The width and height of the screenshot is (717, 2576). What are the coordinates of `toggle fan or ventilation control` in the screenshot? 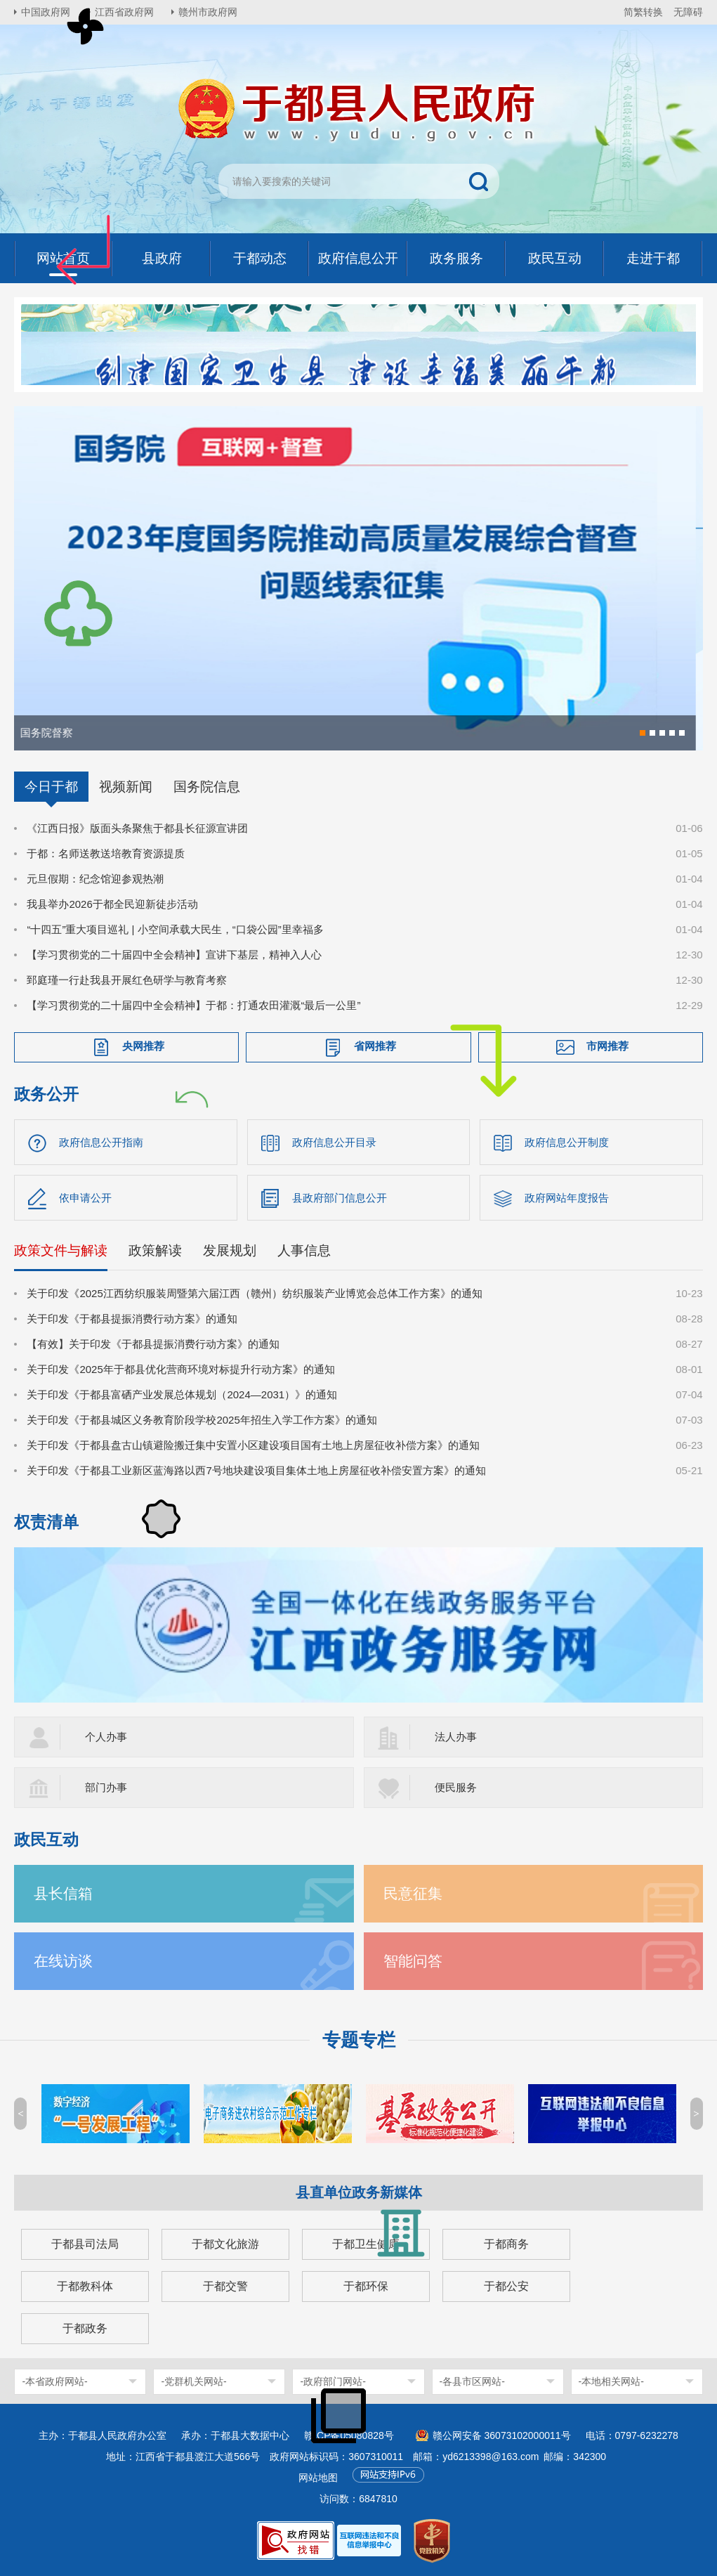 It's located at (85, 26).